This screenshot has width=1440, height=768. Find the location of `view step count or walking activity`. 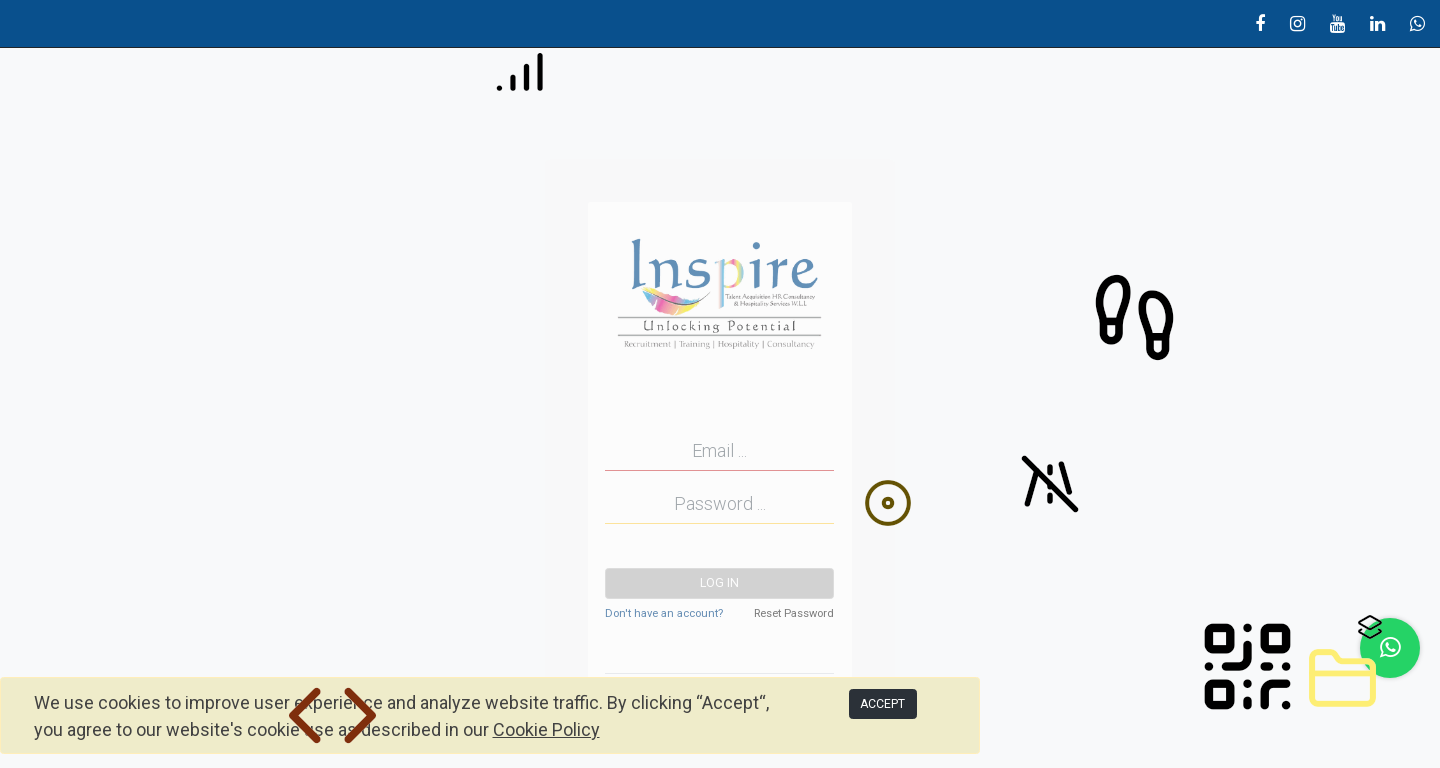

view step count or walking activity is located at coordinates (1134, 317).